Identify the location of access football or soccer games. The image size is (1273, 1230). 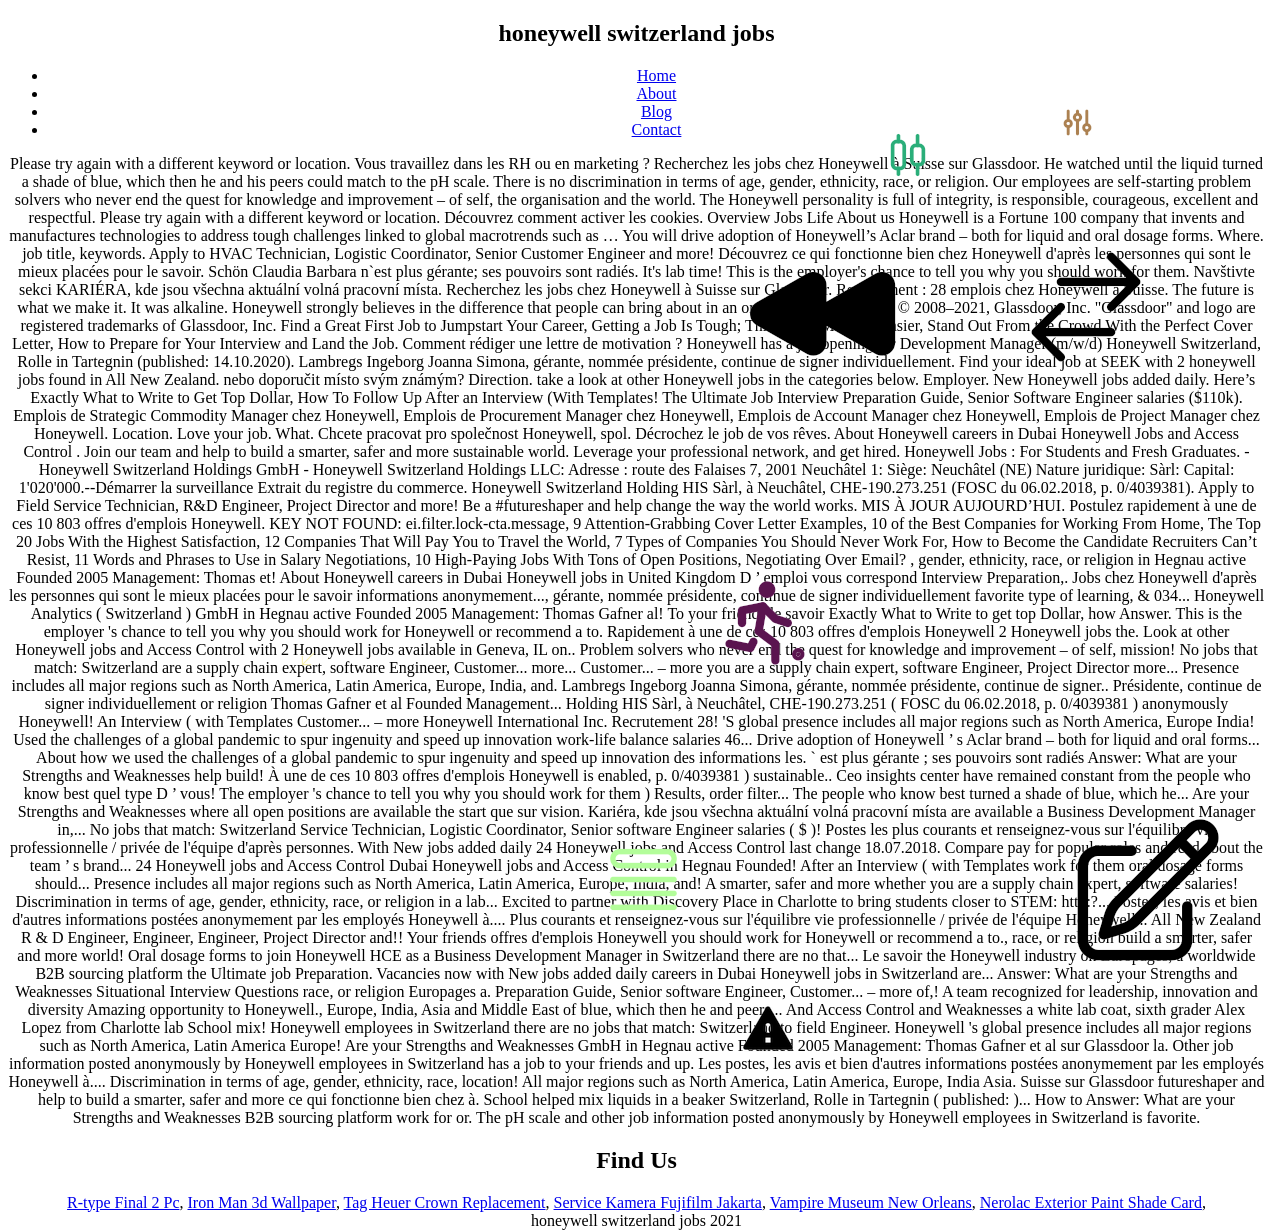
(767, 623).